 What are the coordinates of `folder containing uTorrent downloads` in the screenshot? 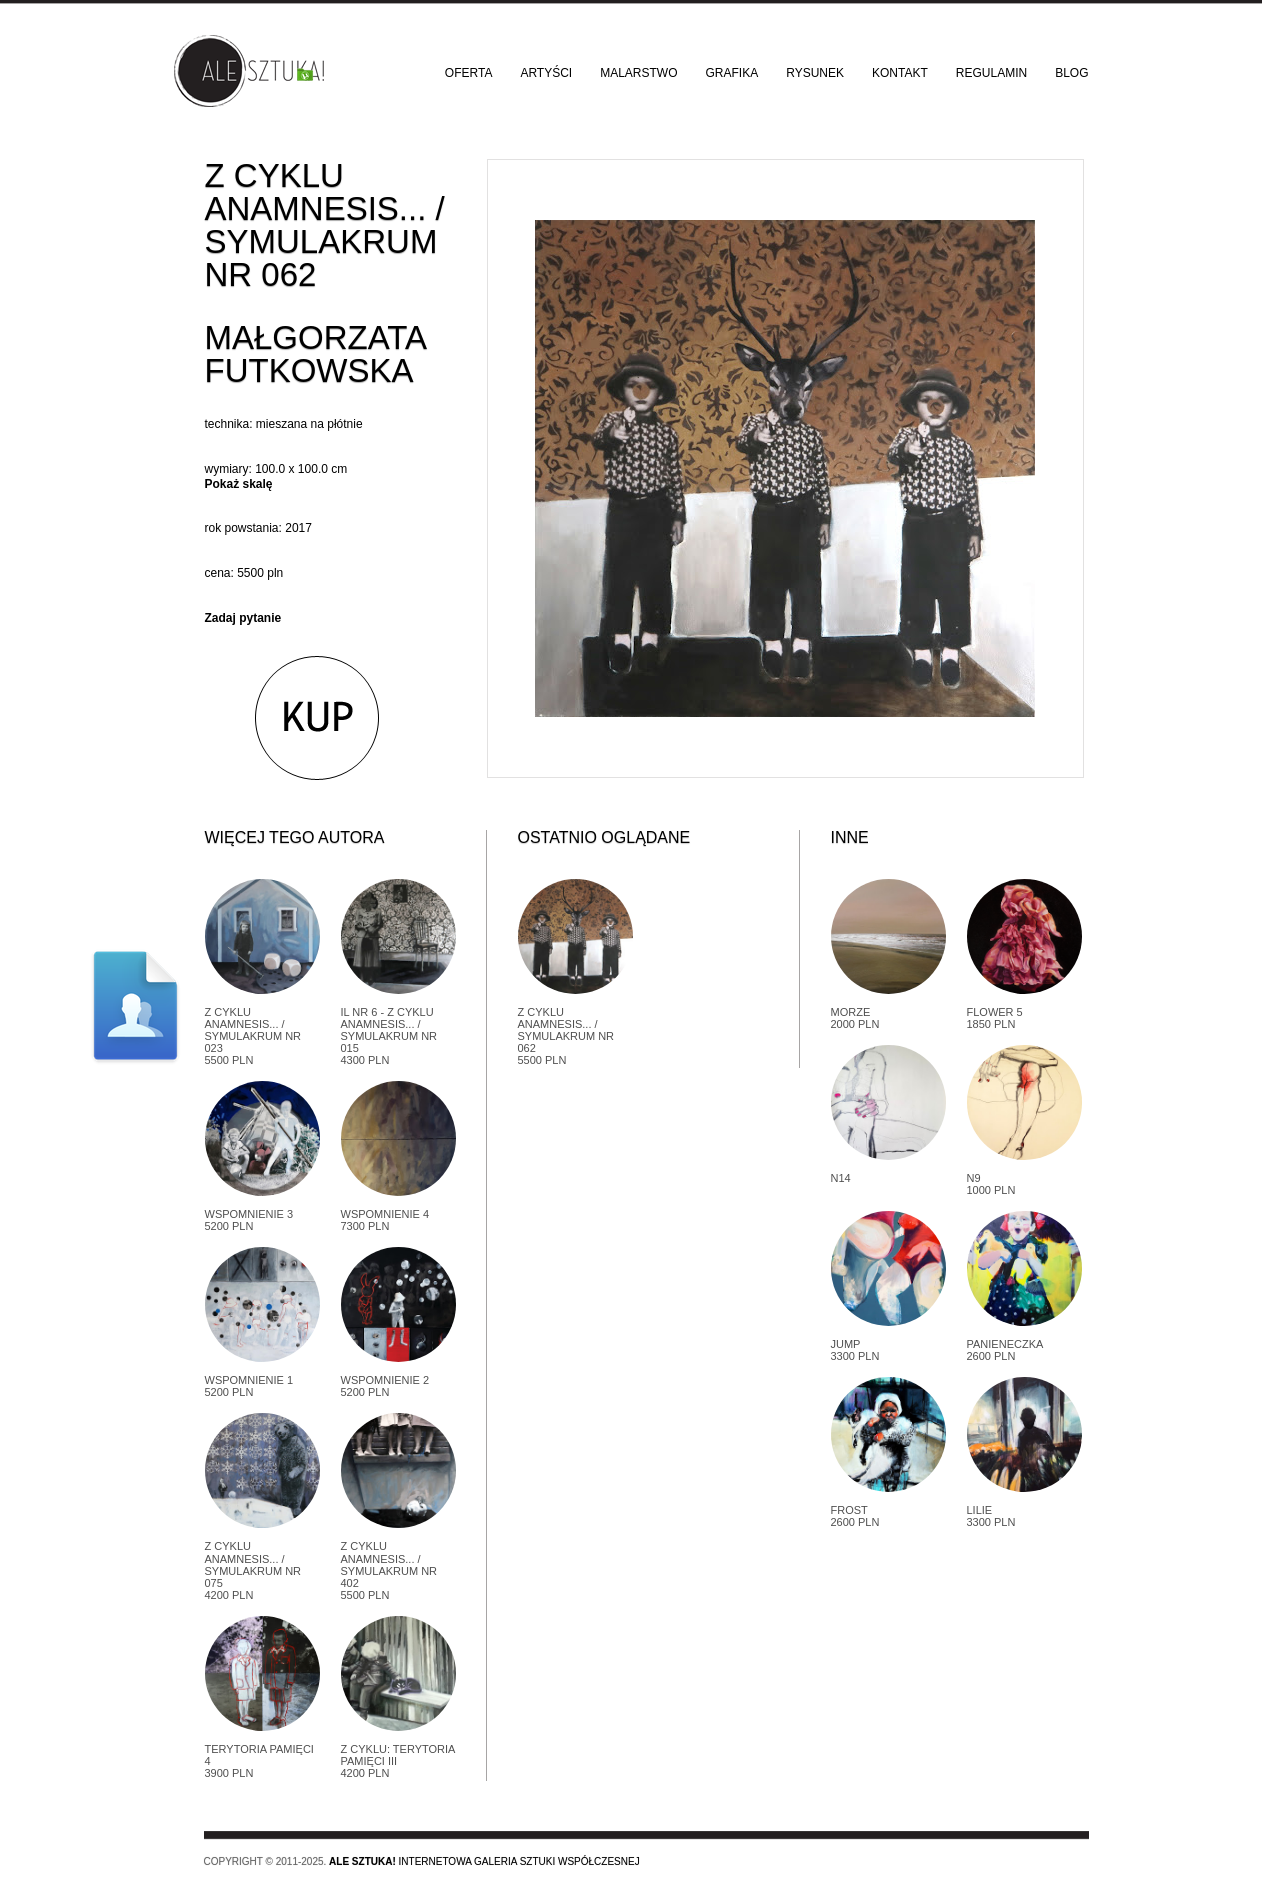 It's located at (305, 75).